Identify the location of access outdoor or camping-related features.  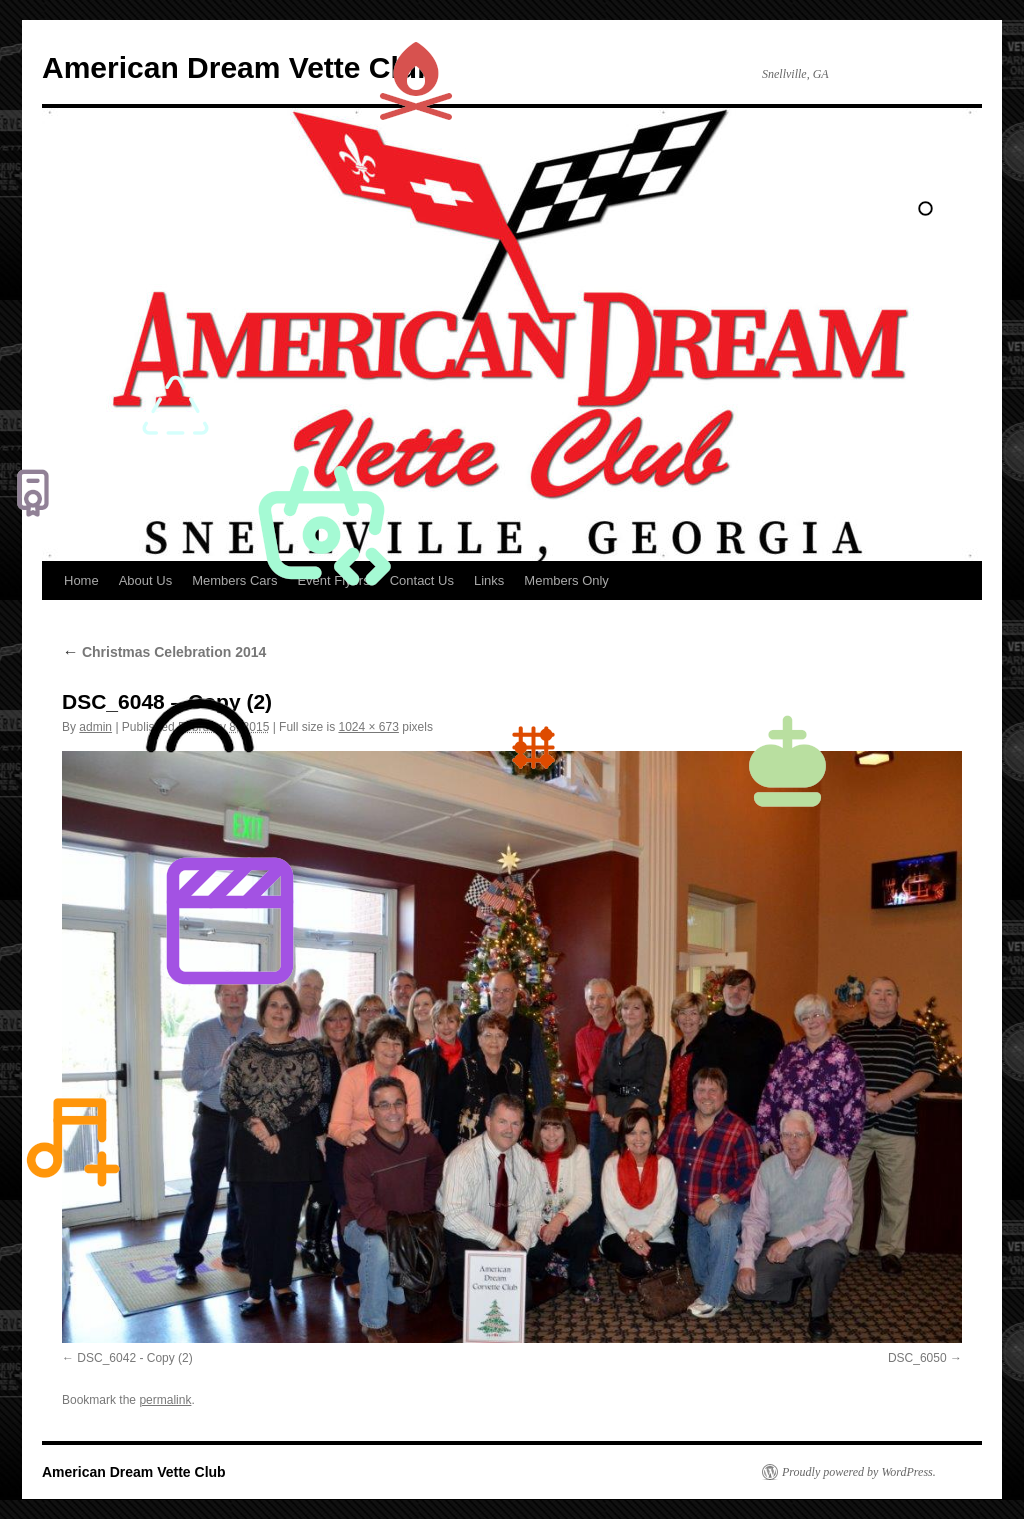
(416, 81).